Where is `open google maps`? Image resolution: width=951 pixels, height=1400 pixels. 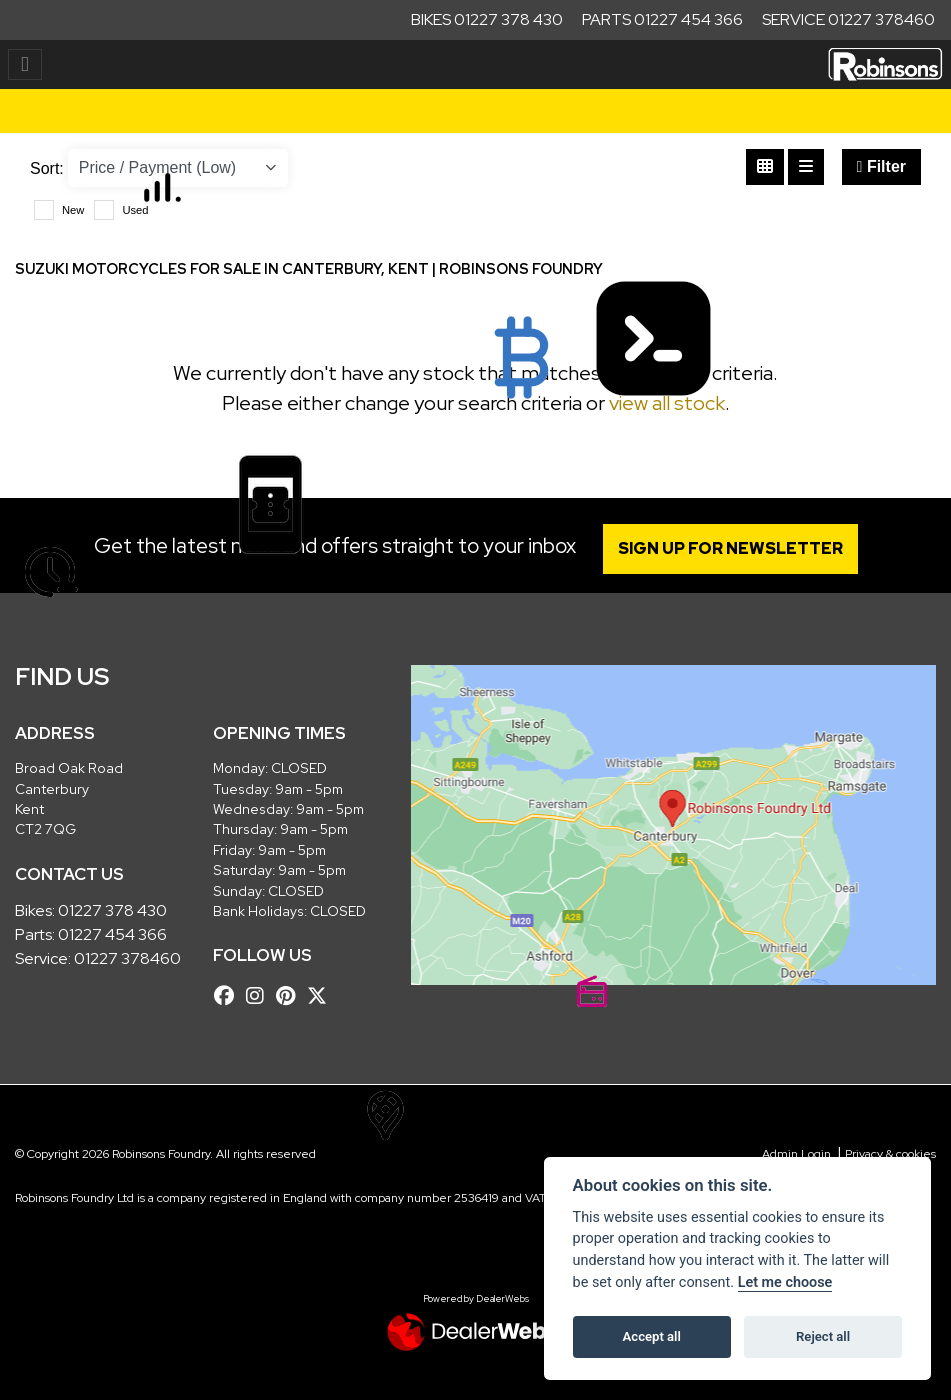
open google maps is located at coordinates (385, 1115).